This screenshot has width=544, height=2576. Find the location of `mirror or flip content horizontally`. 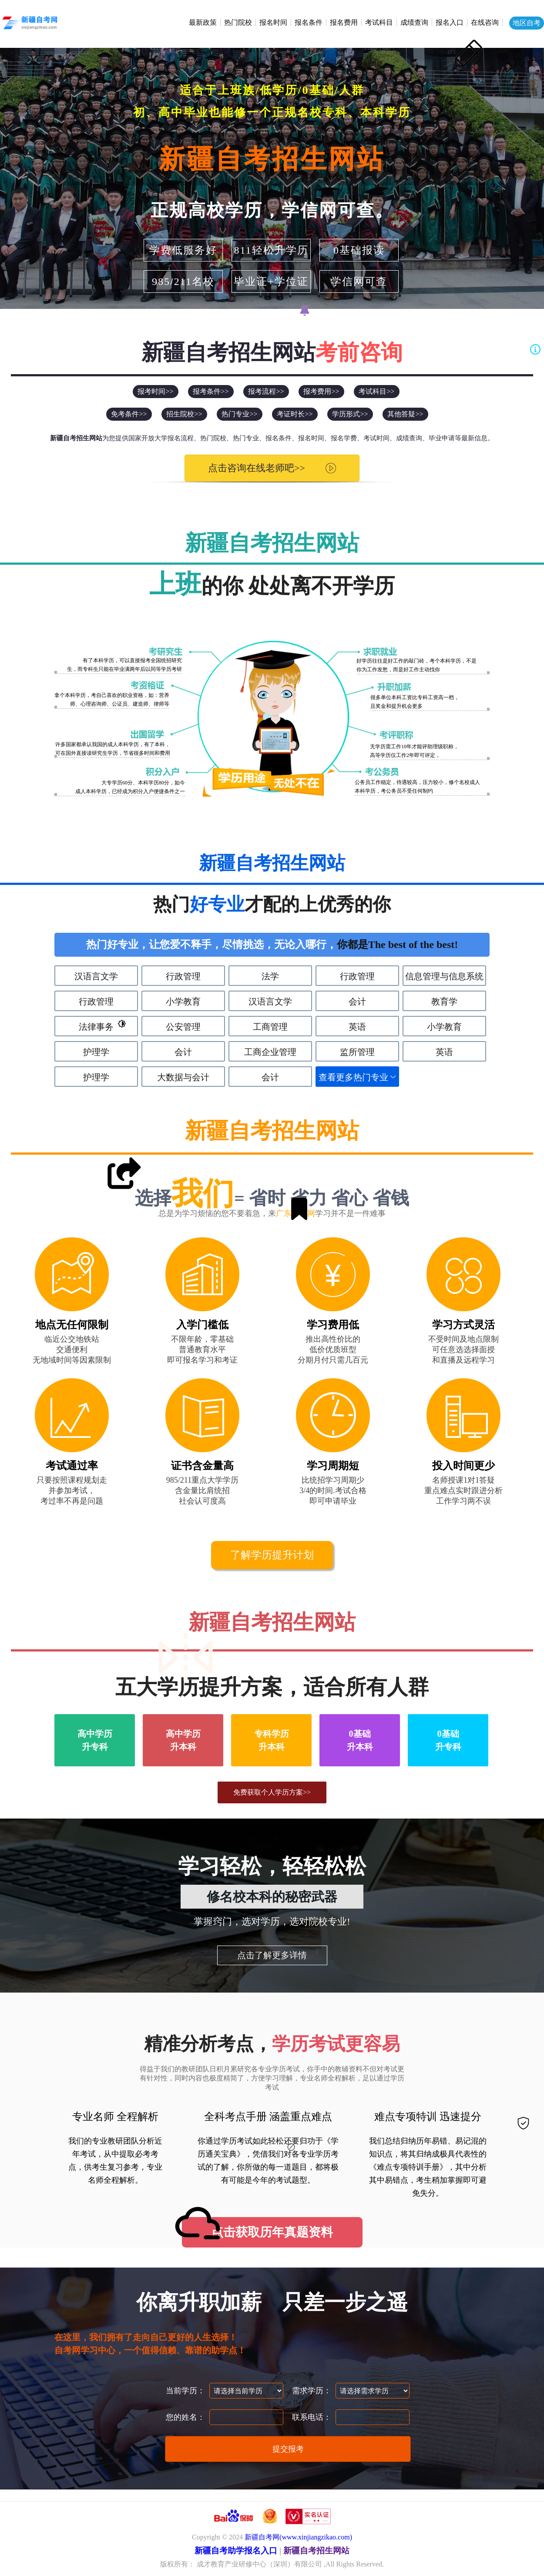

mirror or flip content horizontally is located at coordinates (185, 1657).